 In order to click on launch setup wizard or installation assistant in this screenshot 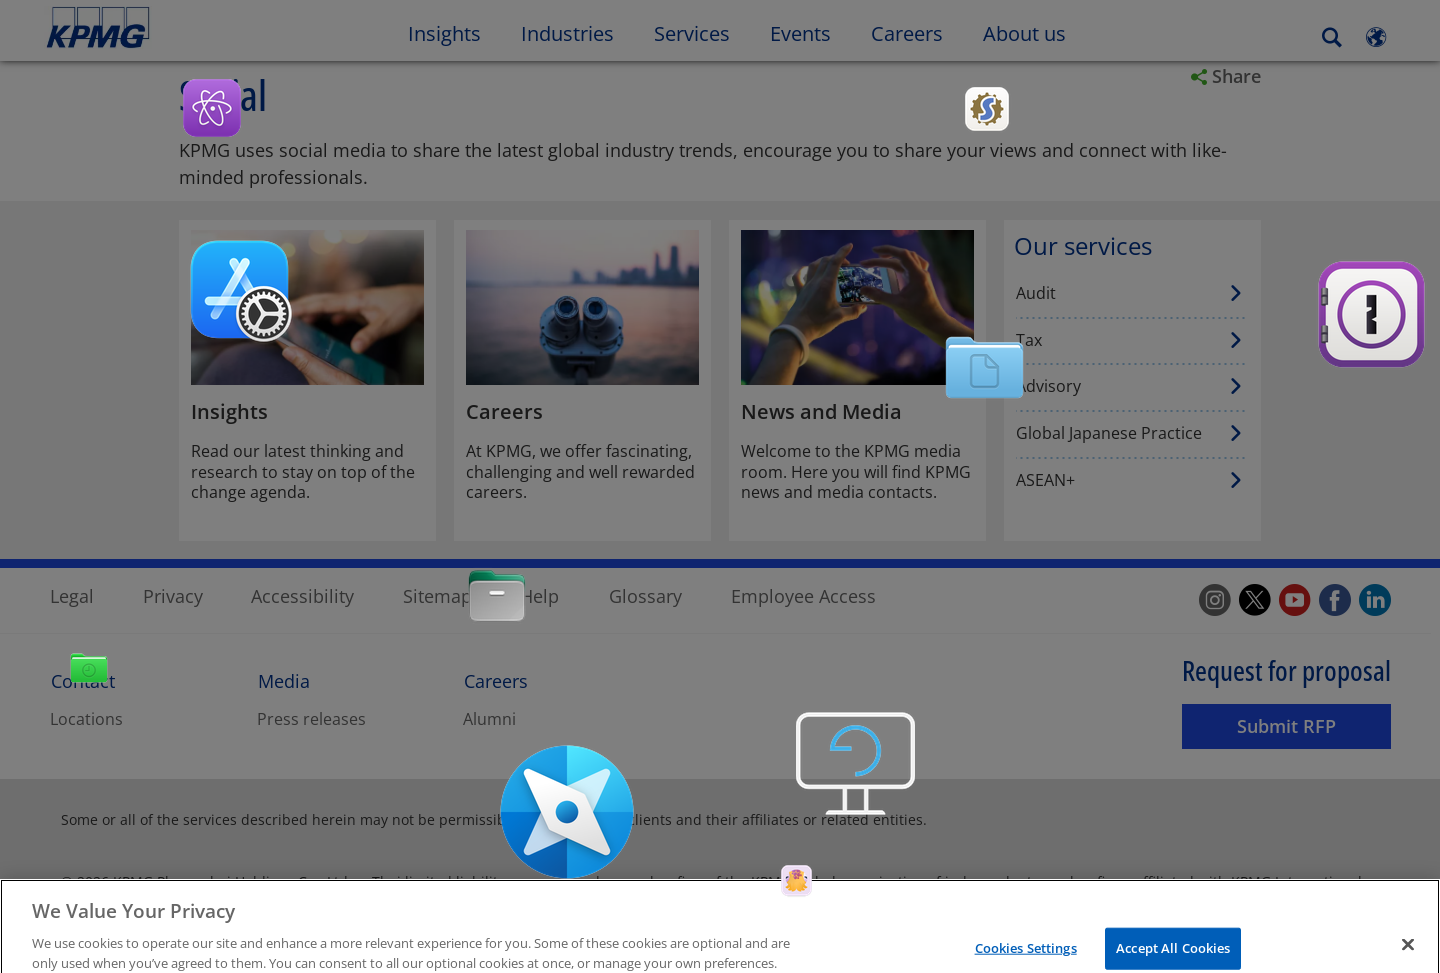, I will do `click(567, 812)`.